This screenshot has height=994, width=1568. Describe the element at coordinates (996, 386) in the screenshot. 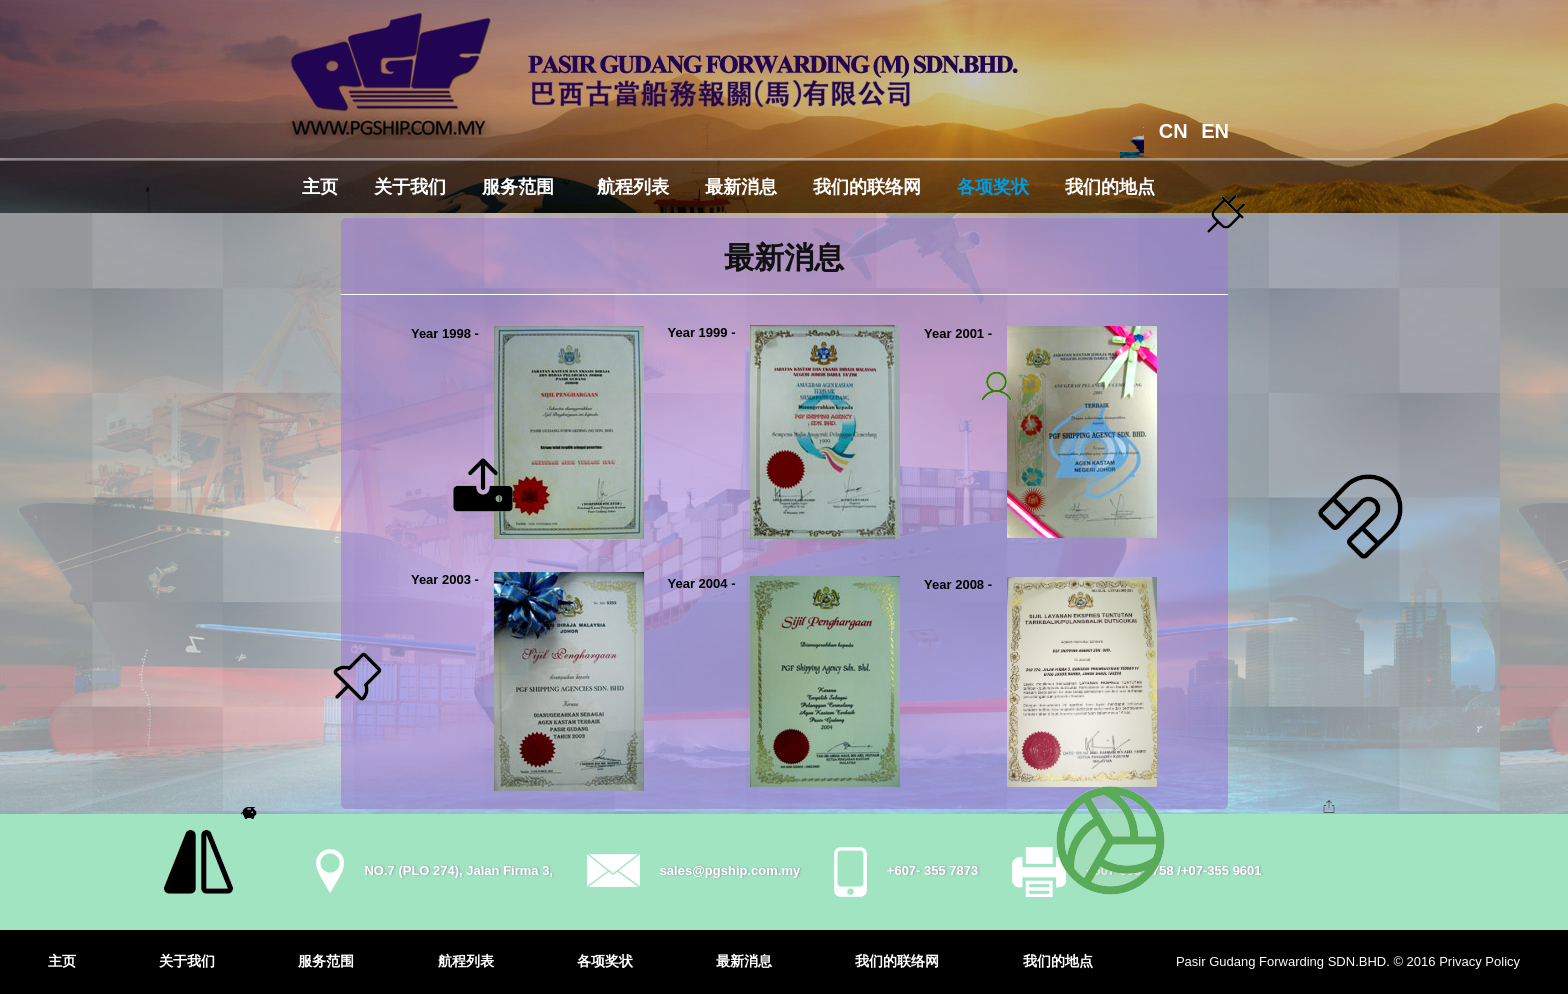

I see `view your profile` at that location.